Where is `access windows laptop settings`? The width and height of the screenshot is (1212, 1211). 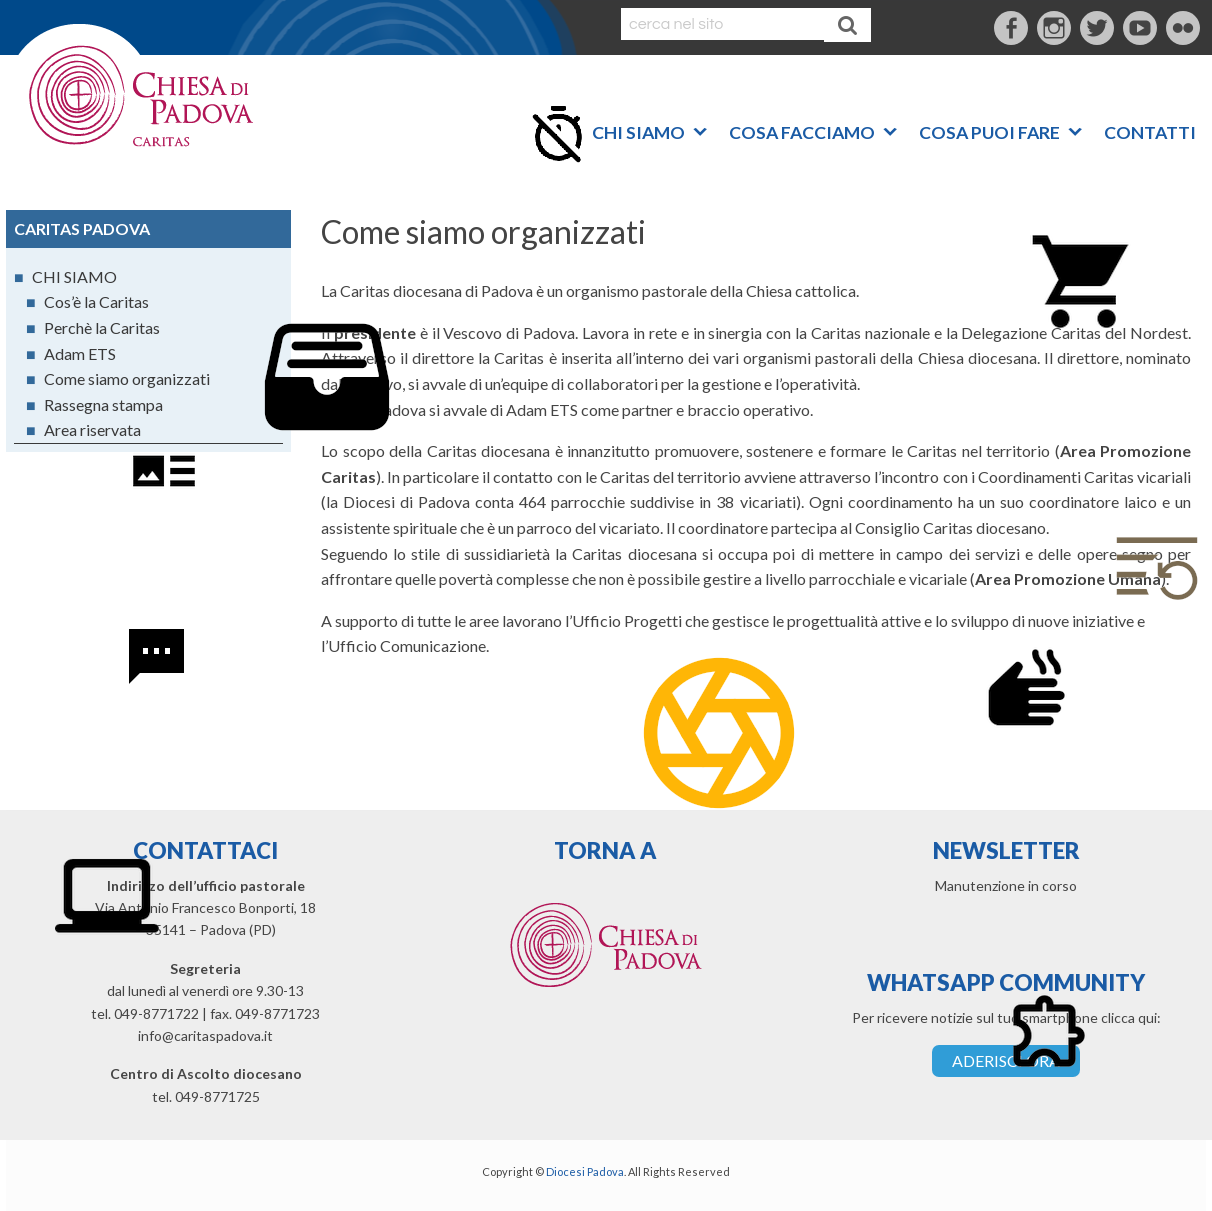
access windows laptop settings is located at coordinates (107, 898).